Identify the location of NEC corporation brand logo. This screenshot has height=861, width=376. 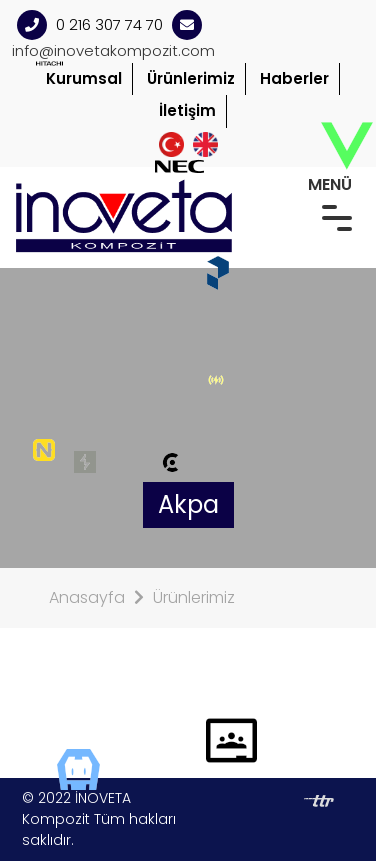
(179, 166).